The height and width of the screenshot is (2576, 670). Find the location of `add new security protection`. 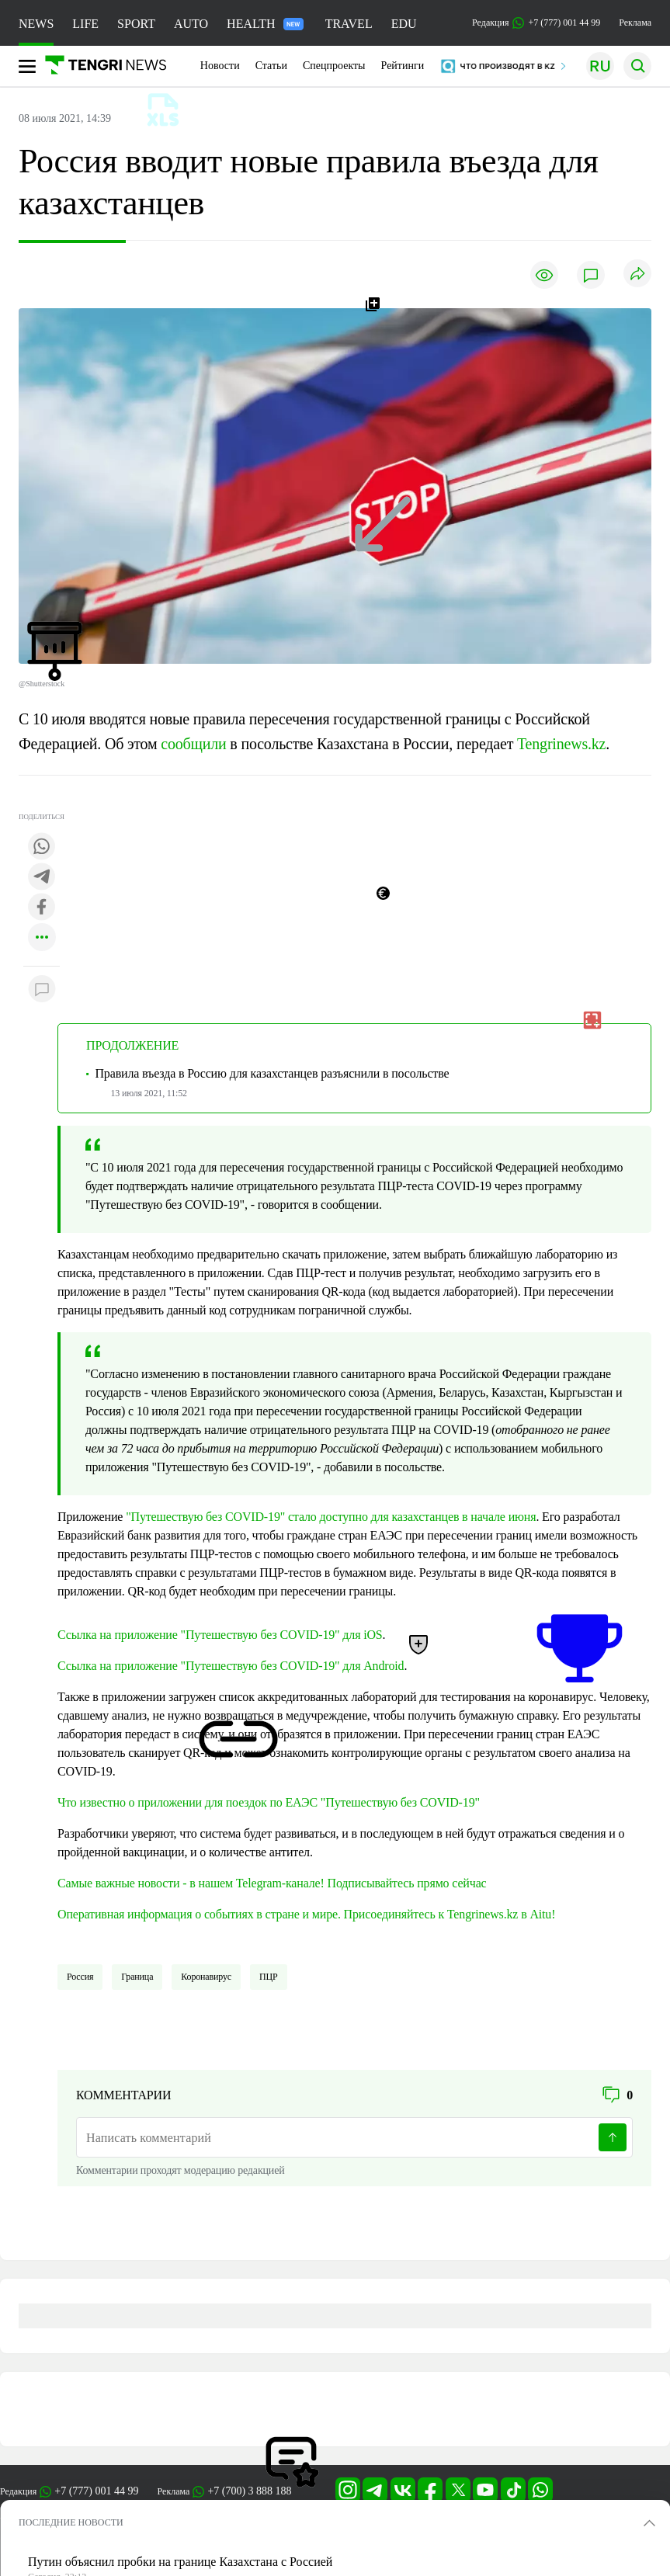

add new security protection is located at coordinates (418, 1644).